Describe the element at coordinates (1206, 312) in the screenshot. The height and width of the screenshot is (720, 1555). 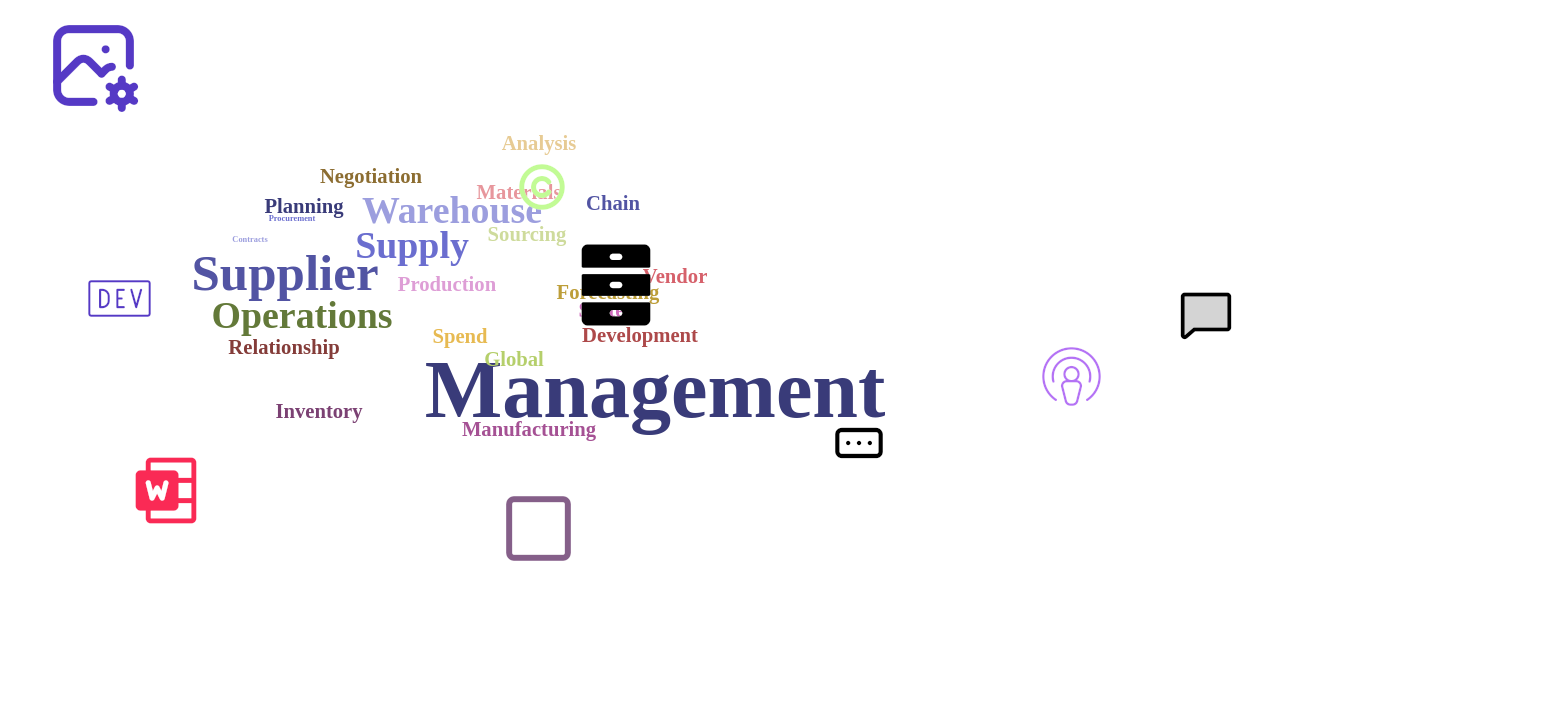
I see `open chat or messaging` at that location.